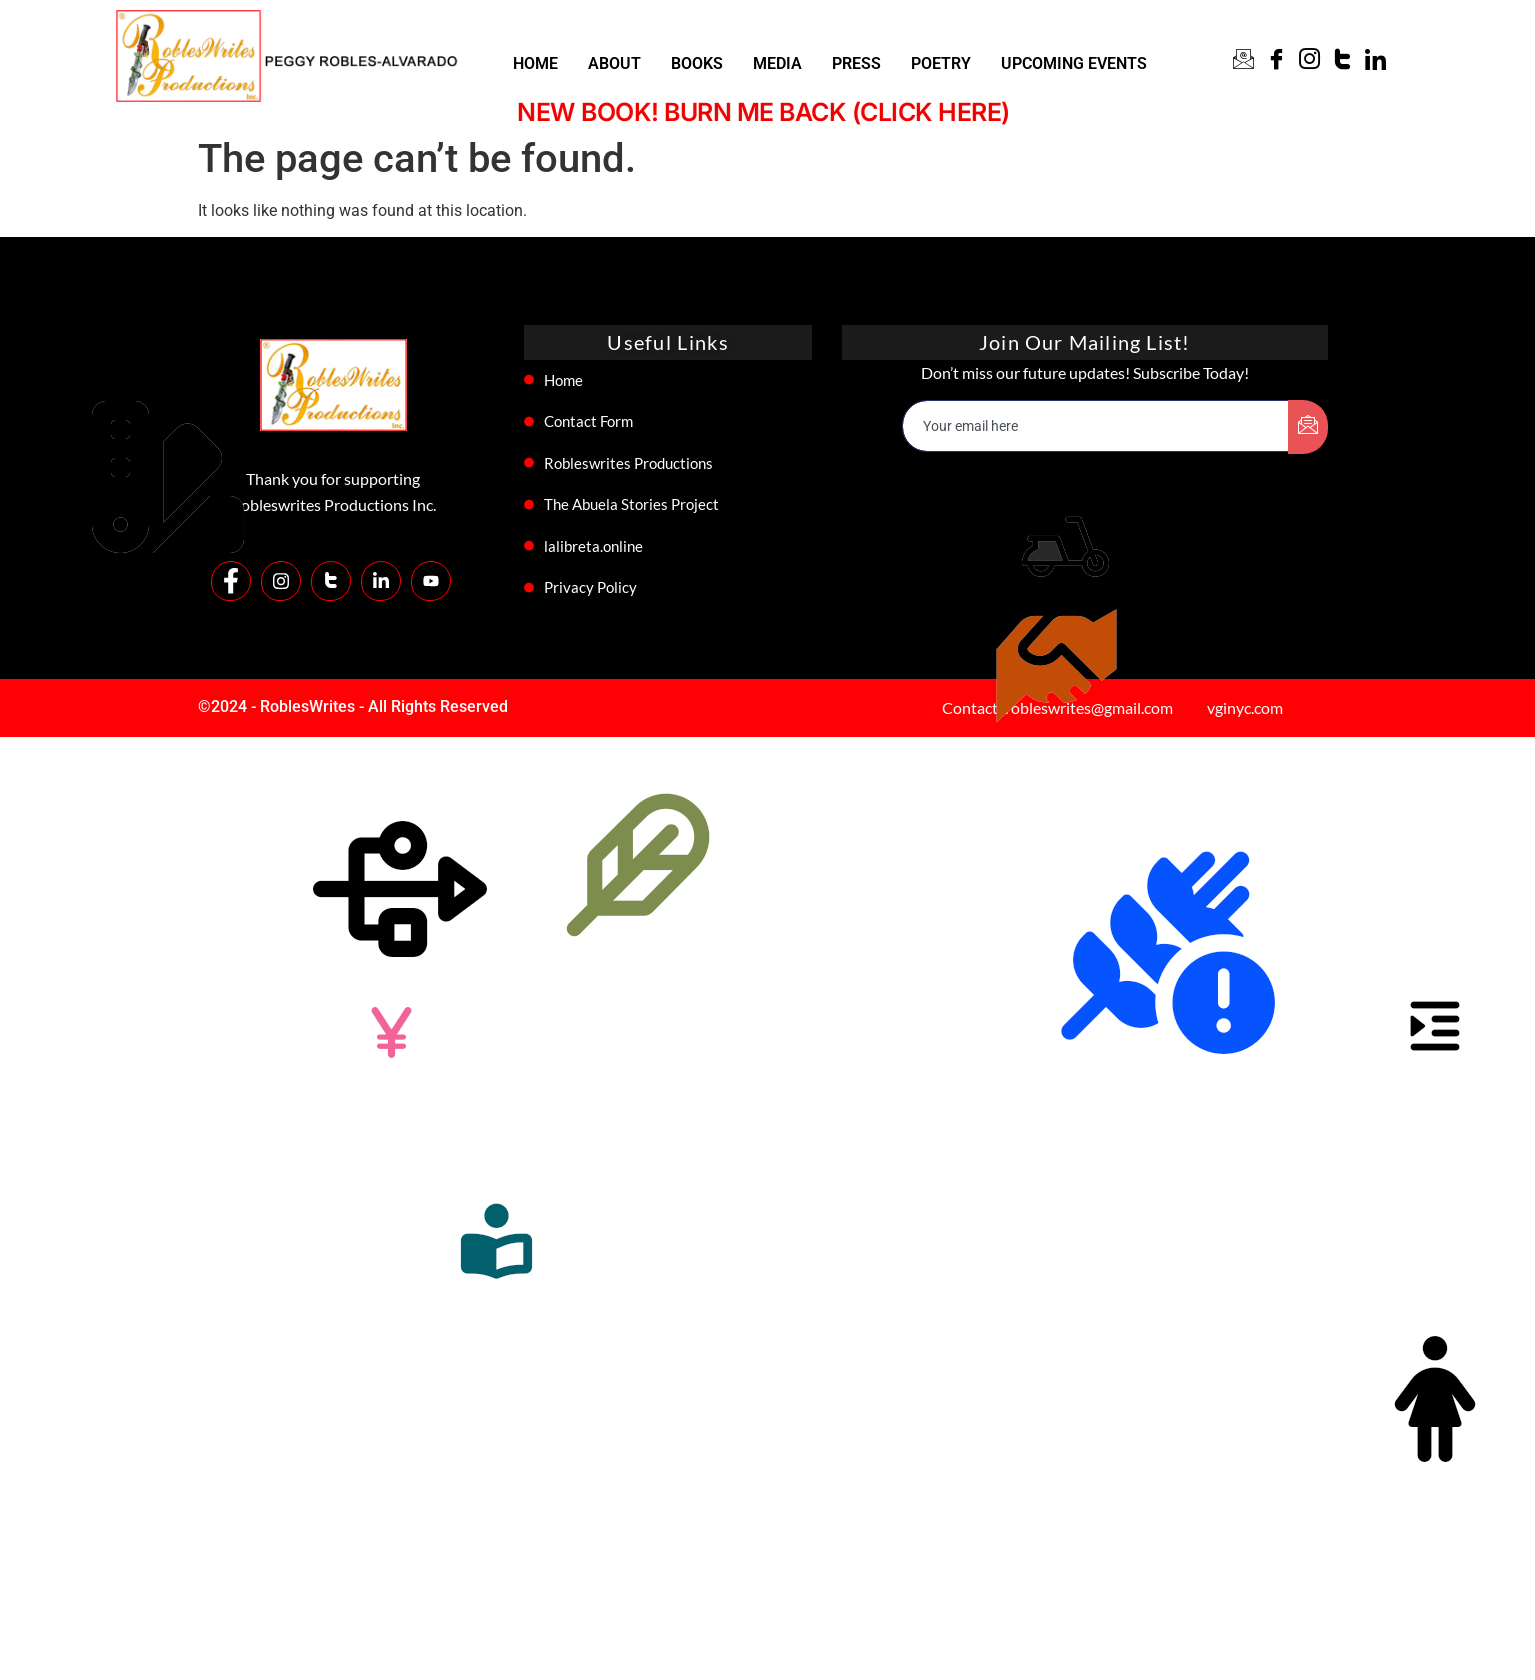 Image resolution: width=1535 pixels, height=1680 pixels. I want to click on indicates female or women's restroom, so click(1435, 1399).